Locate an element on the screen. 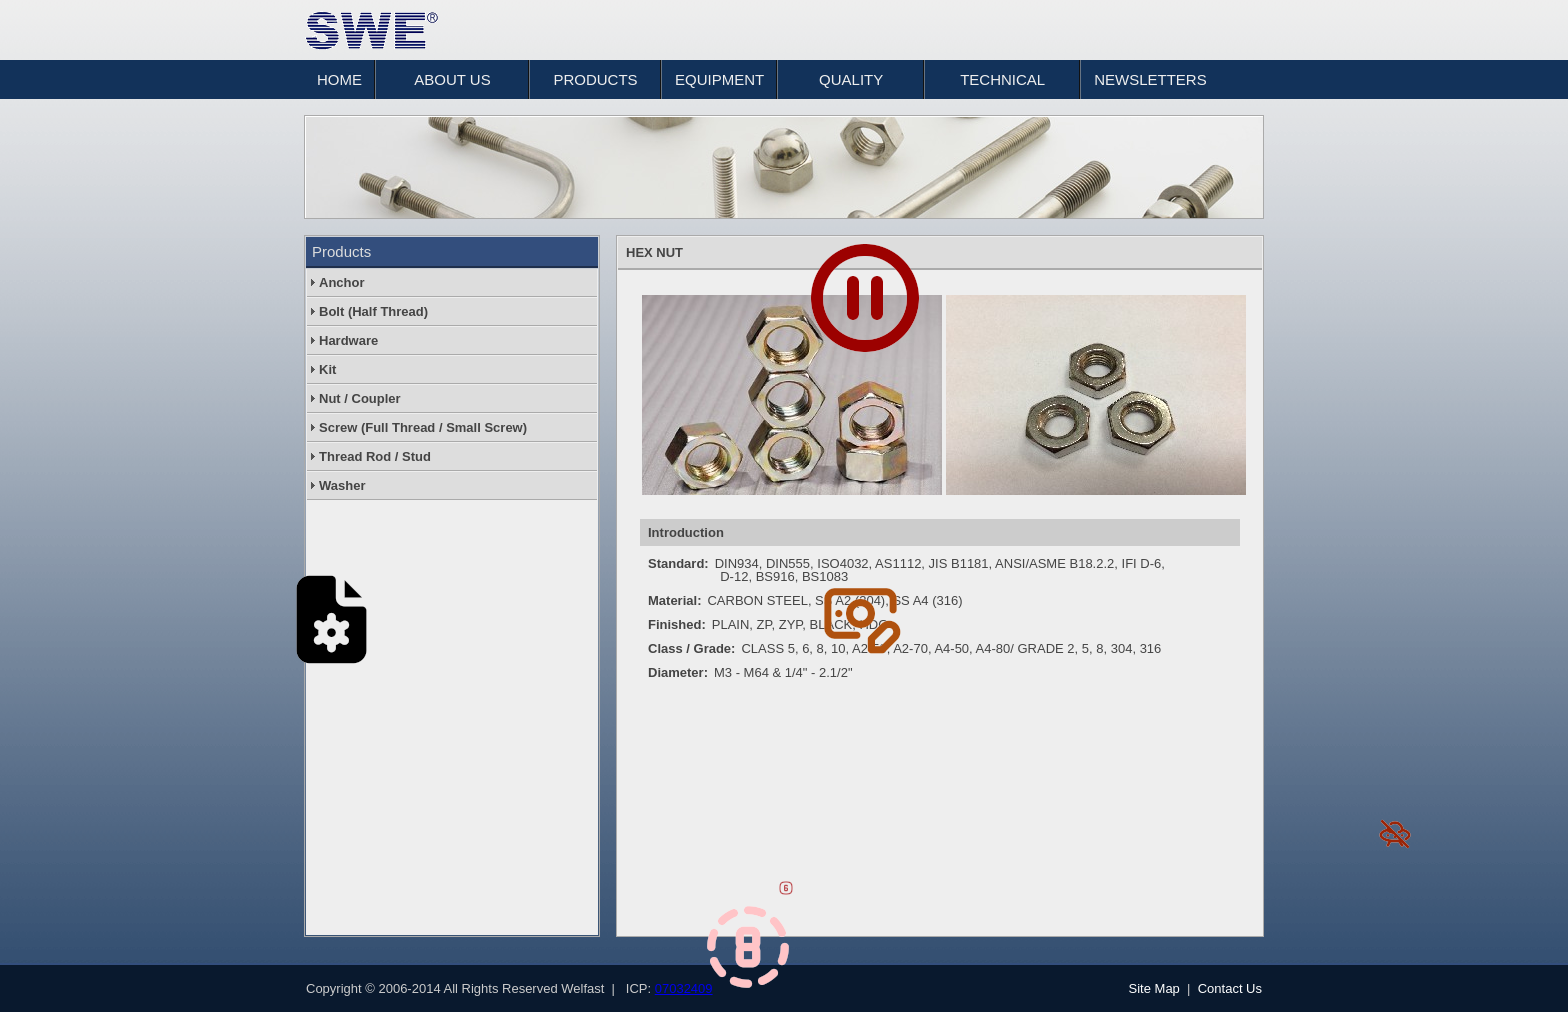  pause media playback is located at coordinates (865, 298).